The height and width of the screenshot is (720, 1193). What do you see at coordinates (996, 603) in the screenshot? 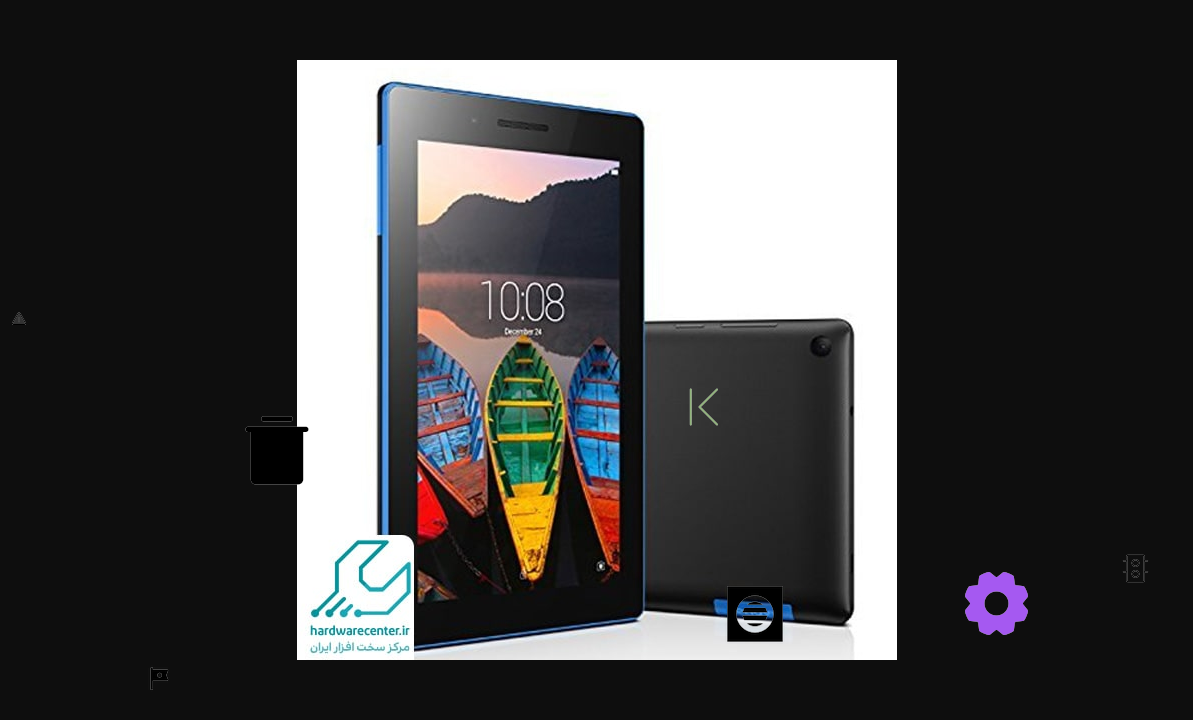
I see `open settings` at bounding box center [996, 603].